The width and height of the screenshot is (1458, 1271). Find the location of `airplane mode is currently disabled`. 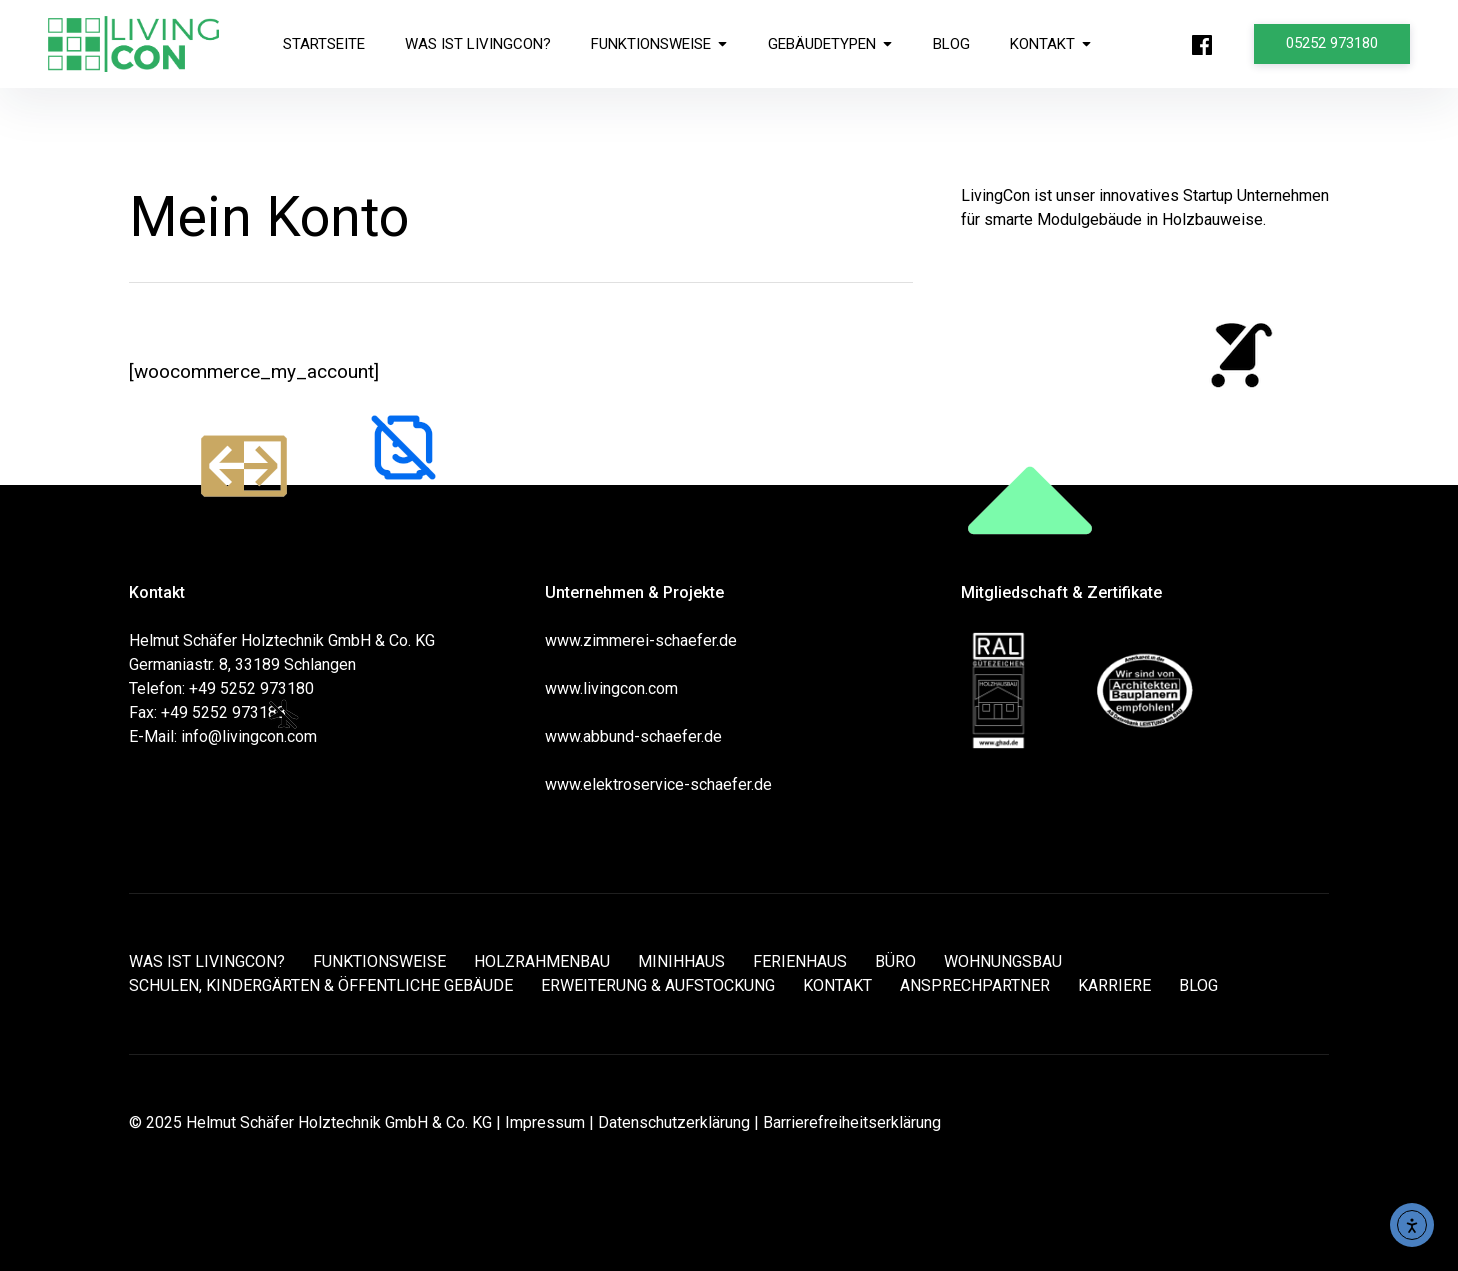

airplane mode is currently disabled is located at coordinates (284, 714).